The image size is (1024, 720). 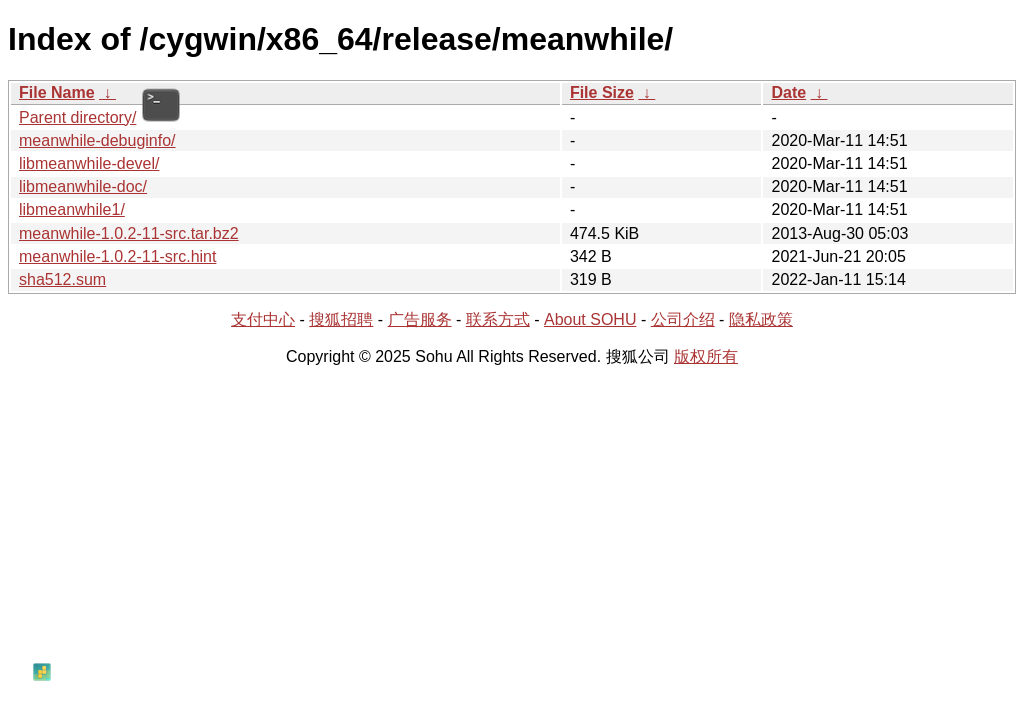 I want to click on launch quadrapassel tetris-style puzzle game, so click(x=42, y=672).